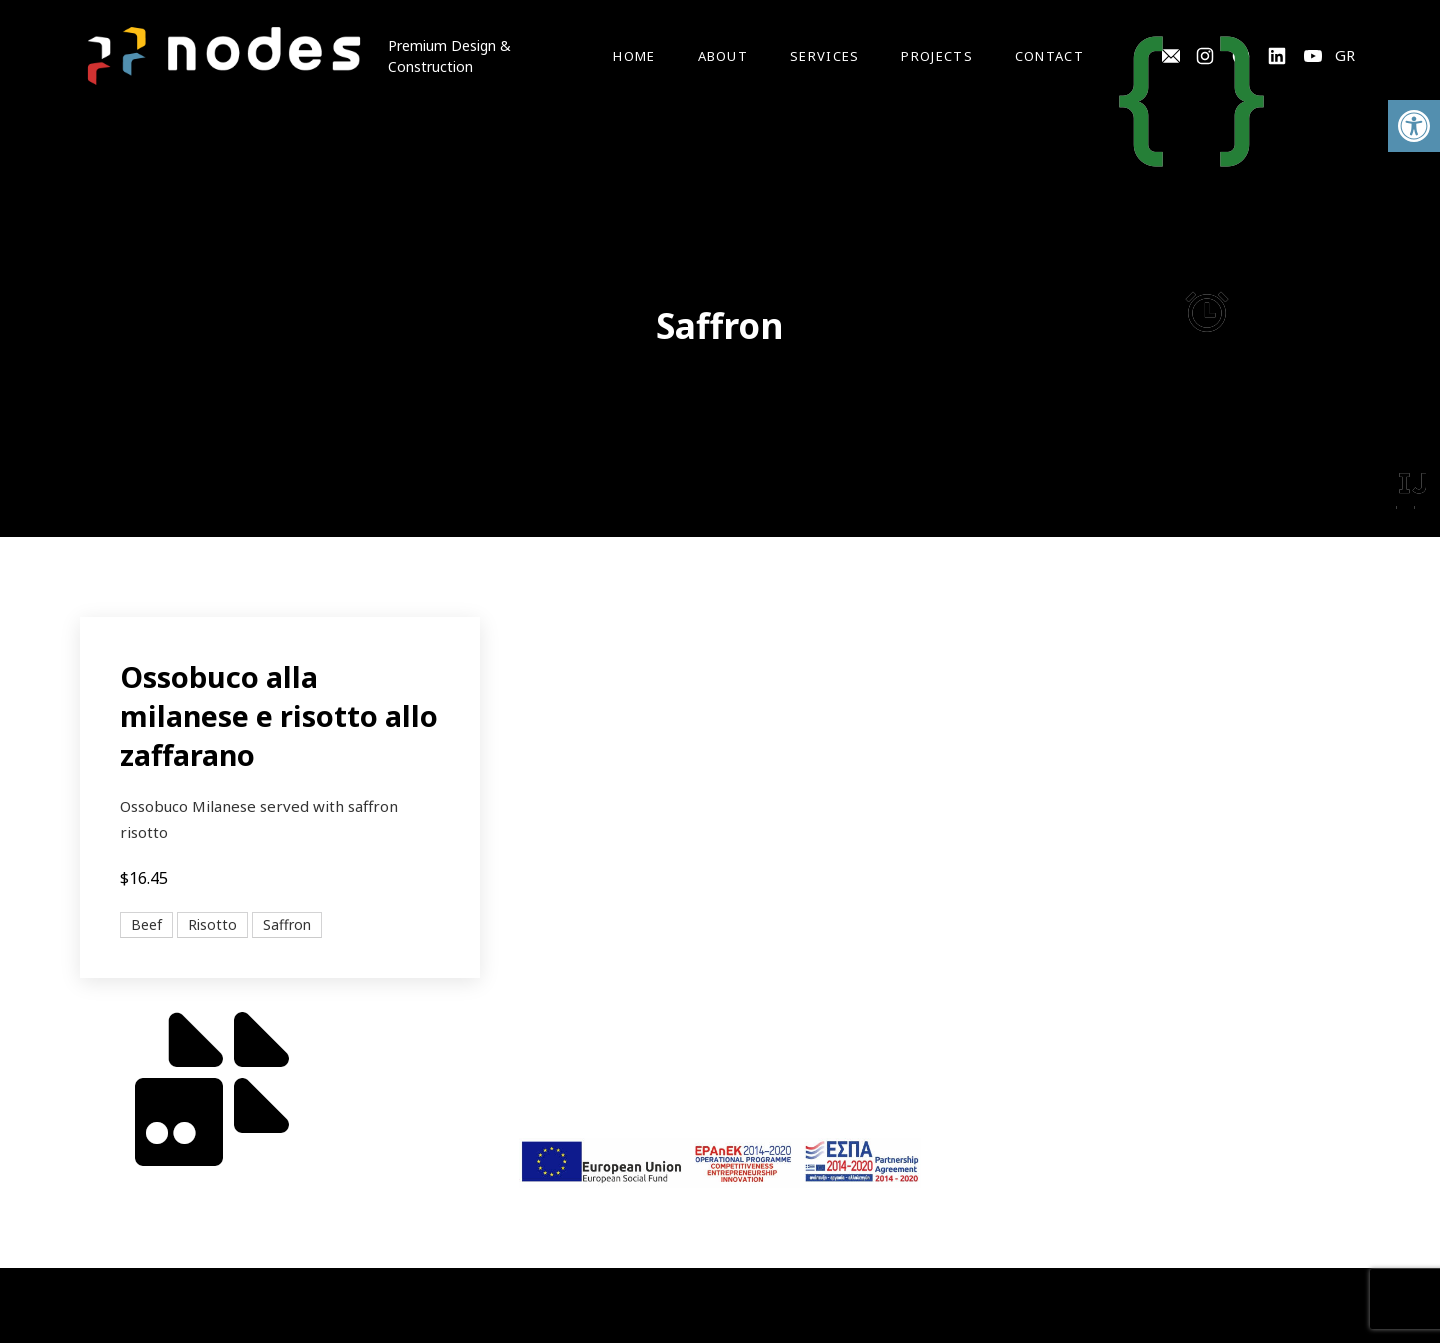  I want to click on access code editor or development tools, so click(1191, 101).